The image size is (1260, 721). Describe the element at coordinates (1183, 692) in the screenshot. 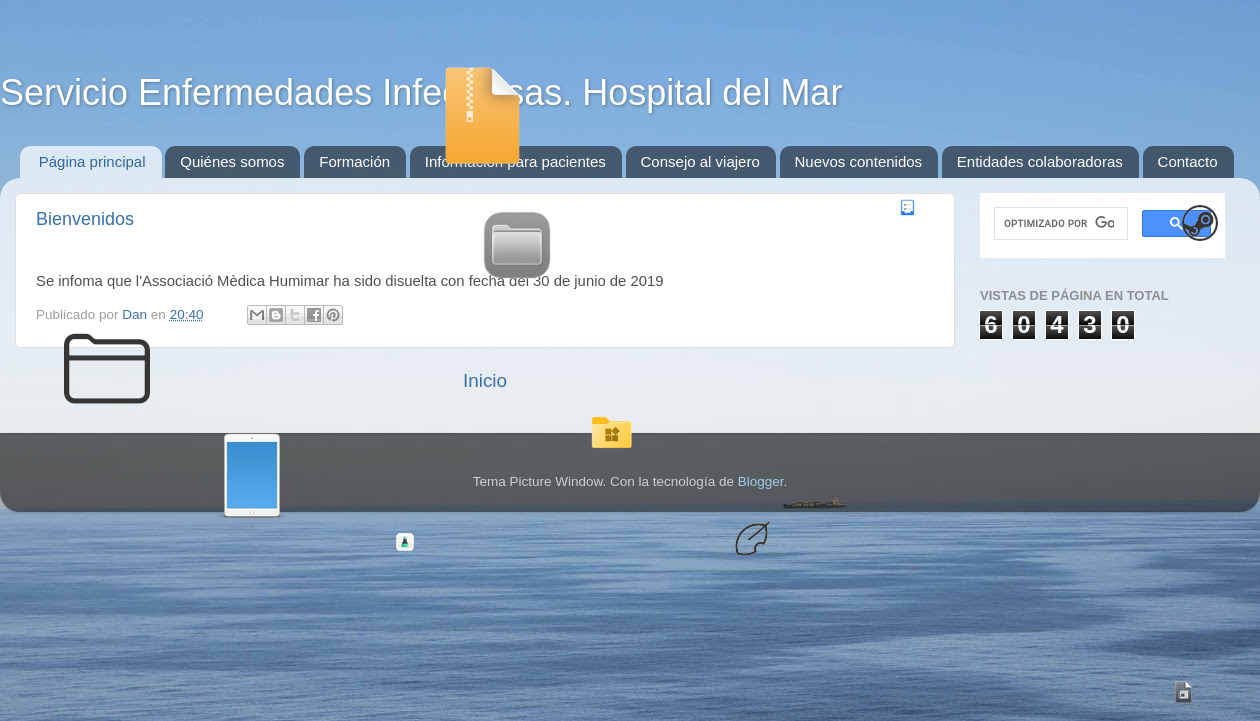

I see `news message or newsletter file type` at that location.